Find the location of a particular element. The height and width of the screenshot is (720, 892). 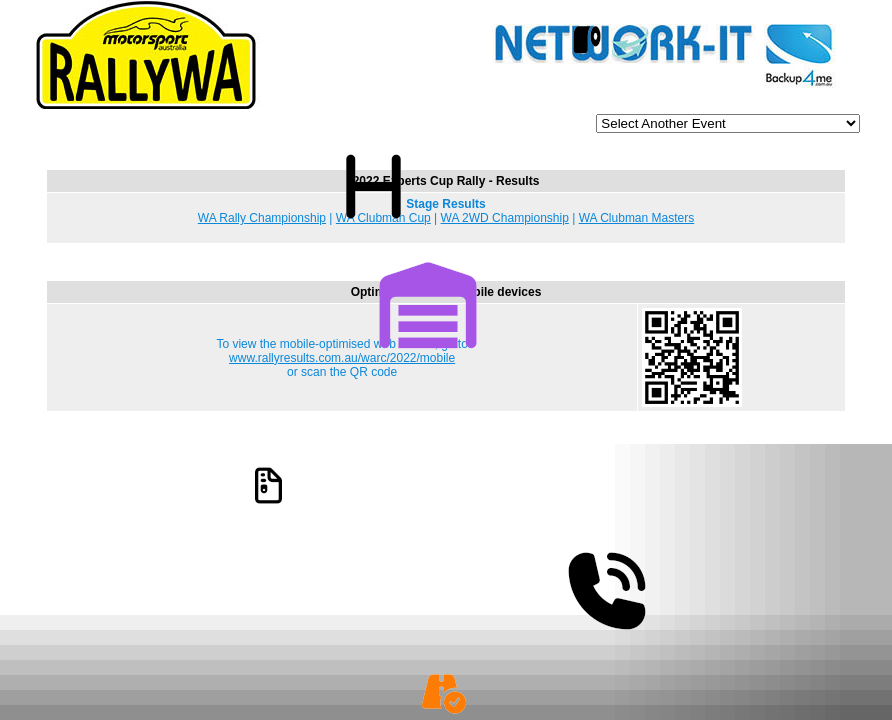

make a phone call is located at coordinates (607, 591).